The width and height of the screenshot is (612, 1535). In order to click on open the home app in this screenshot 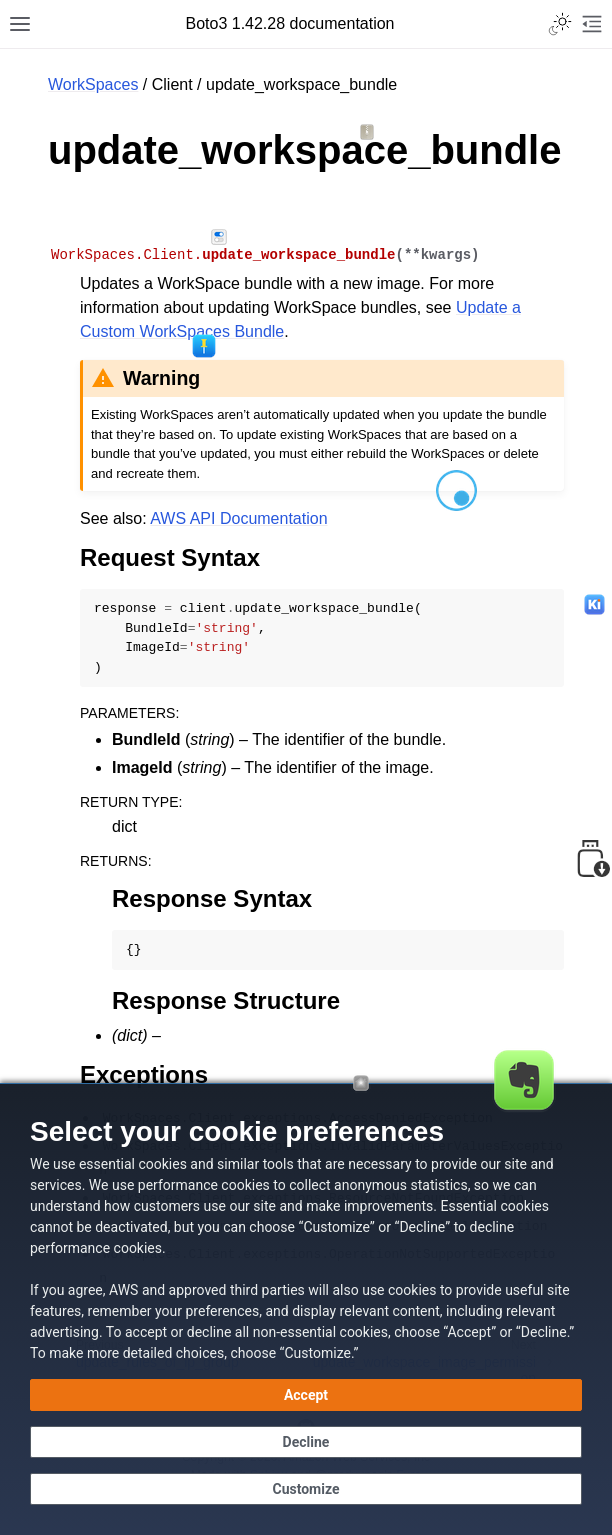, I will do `click(361, 1083)`.